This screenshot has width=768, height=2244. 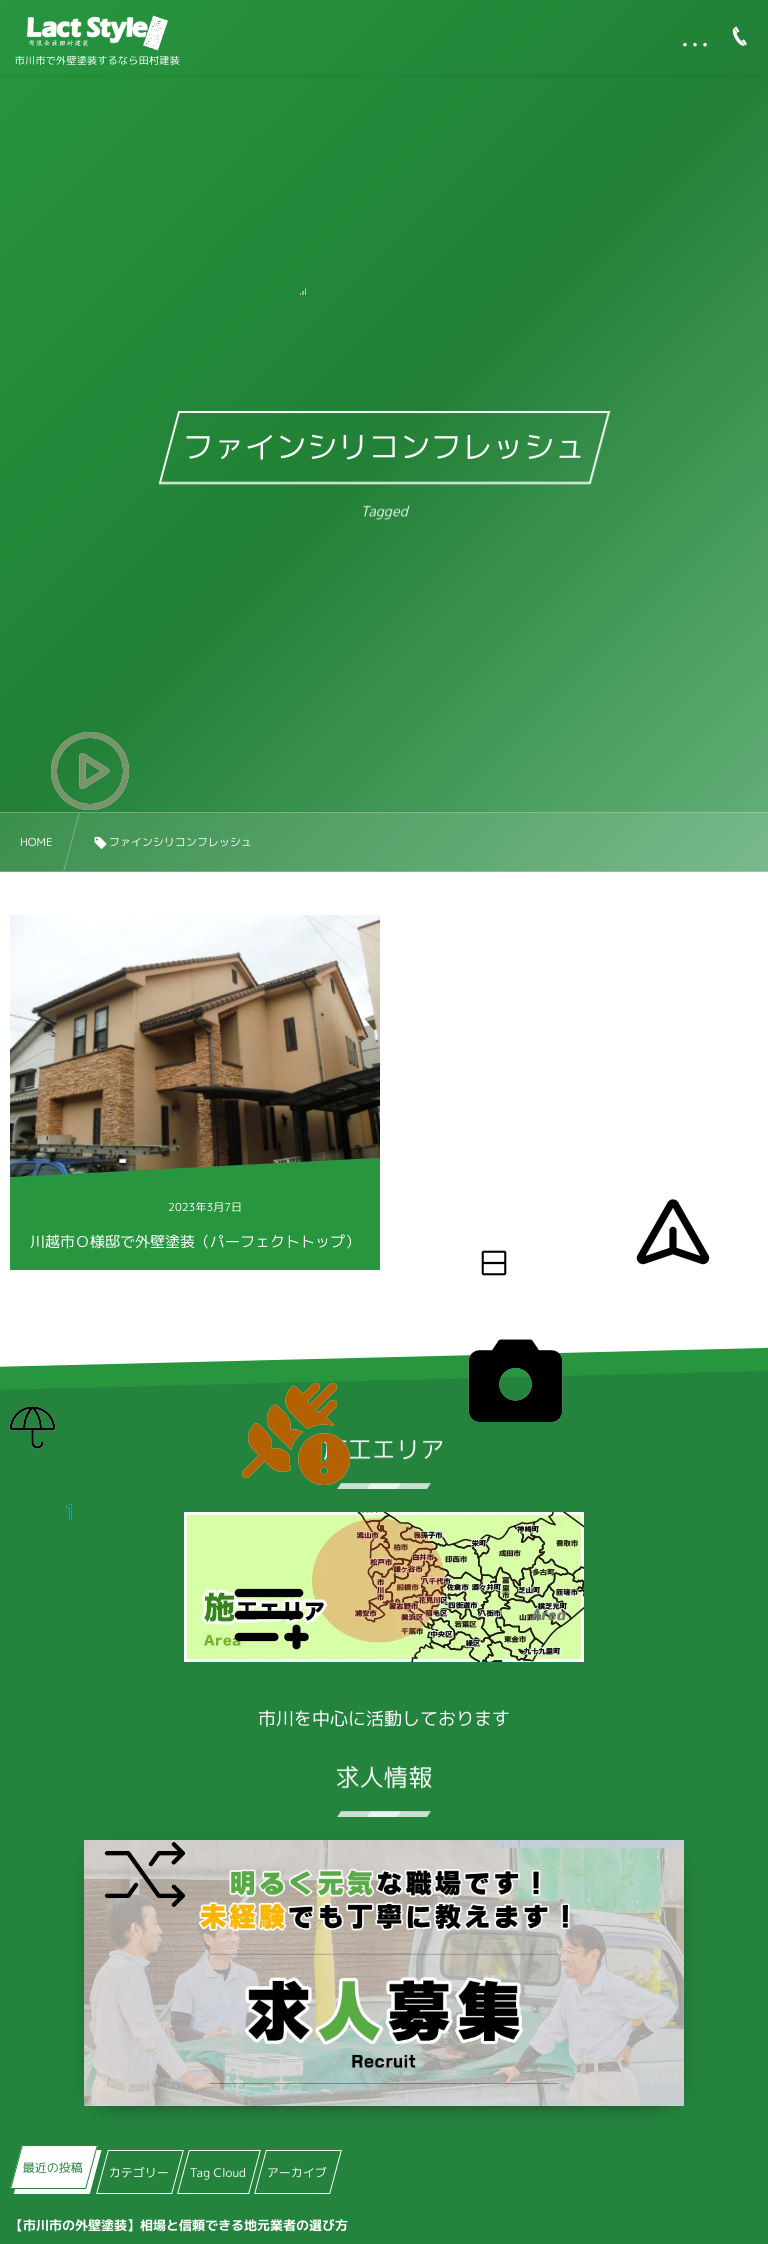 I want to click on shuffle playlist or queue order, so click(x=143, y=1874).